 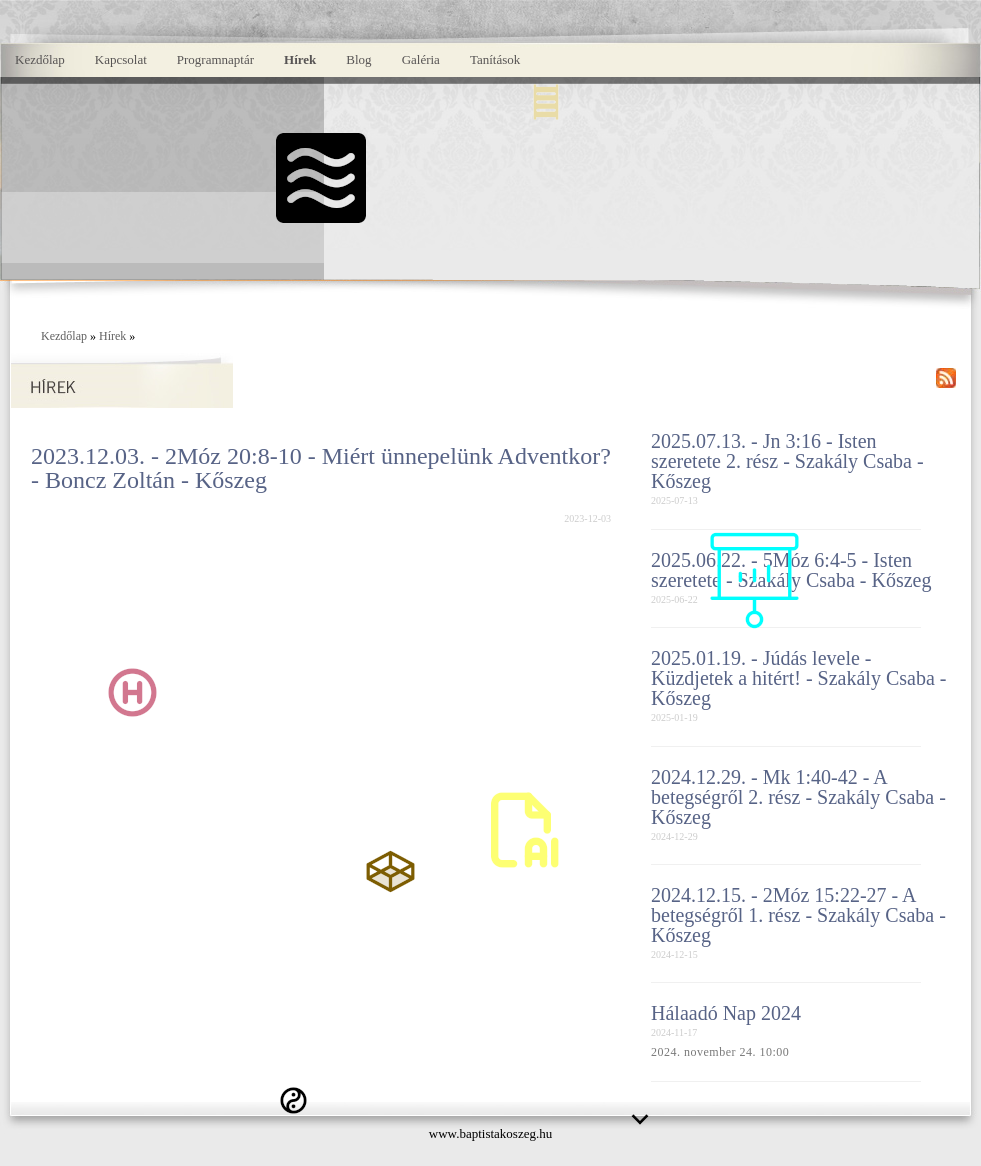 I want to click on open an AI-generated document, so click(x=521, y=830).